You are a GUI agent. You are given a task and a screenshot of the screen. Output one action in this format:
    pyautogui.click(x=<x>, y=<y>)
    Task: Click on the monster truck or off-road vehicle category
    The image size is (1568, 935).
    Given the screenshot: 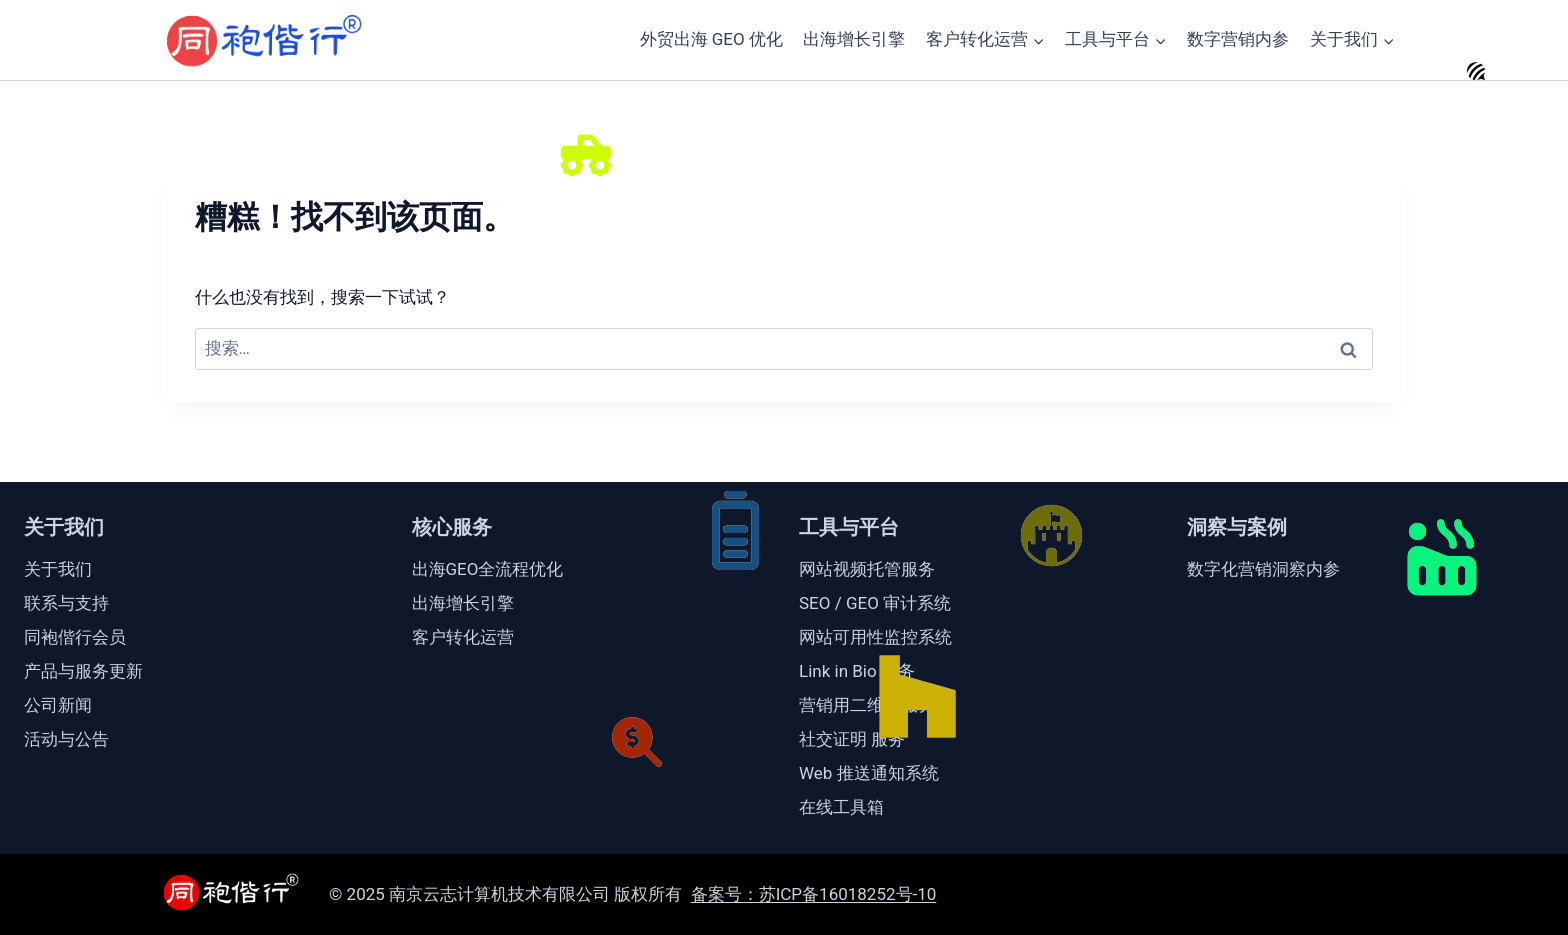 What is the action you would take?
    pyautogui.click(x=586, y=154)
    